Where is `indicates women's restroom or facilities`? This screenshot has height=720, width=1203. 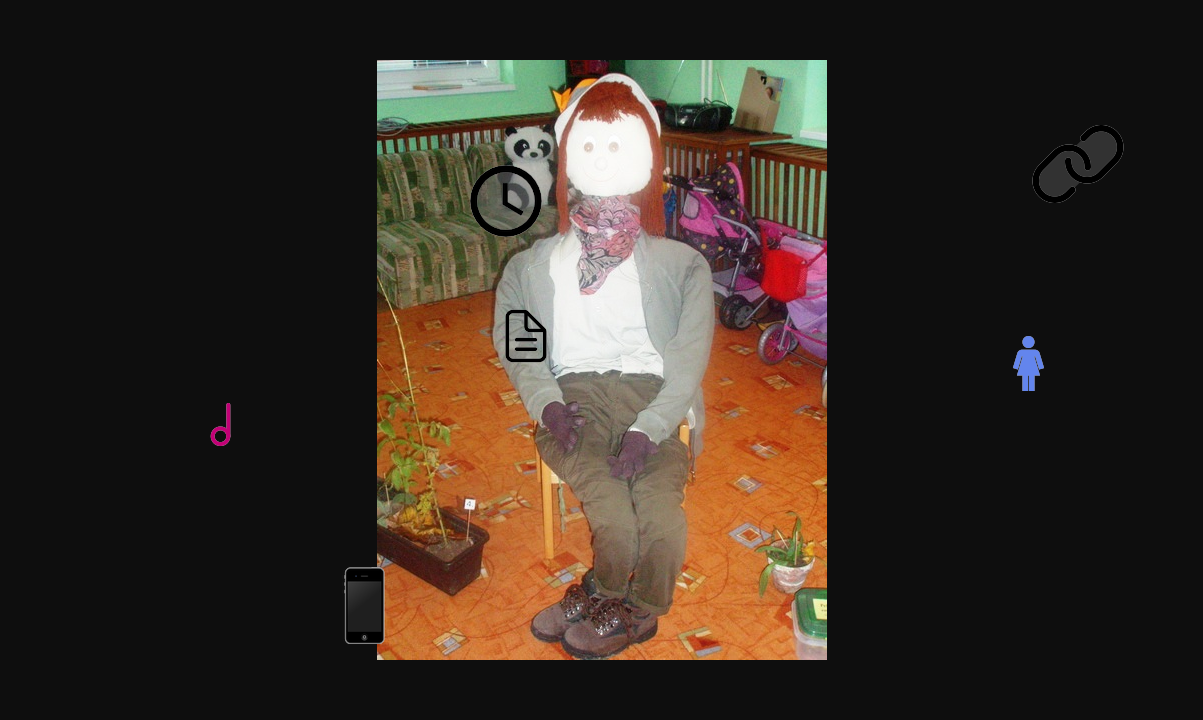 indicates women's restroom or facilities is located at coordinates (1028, 363).